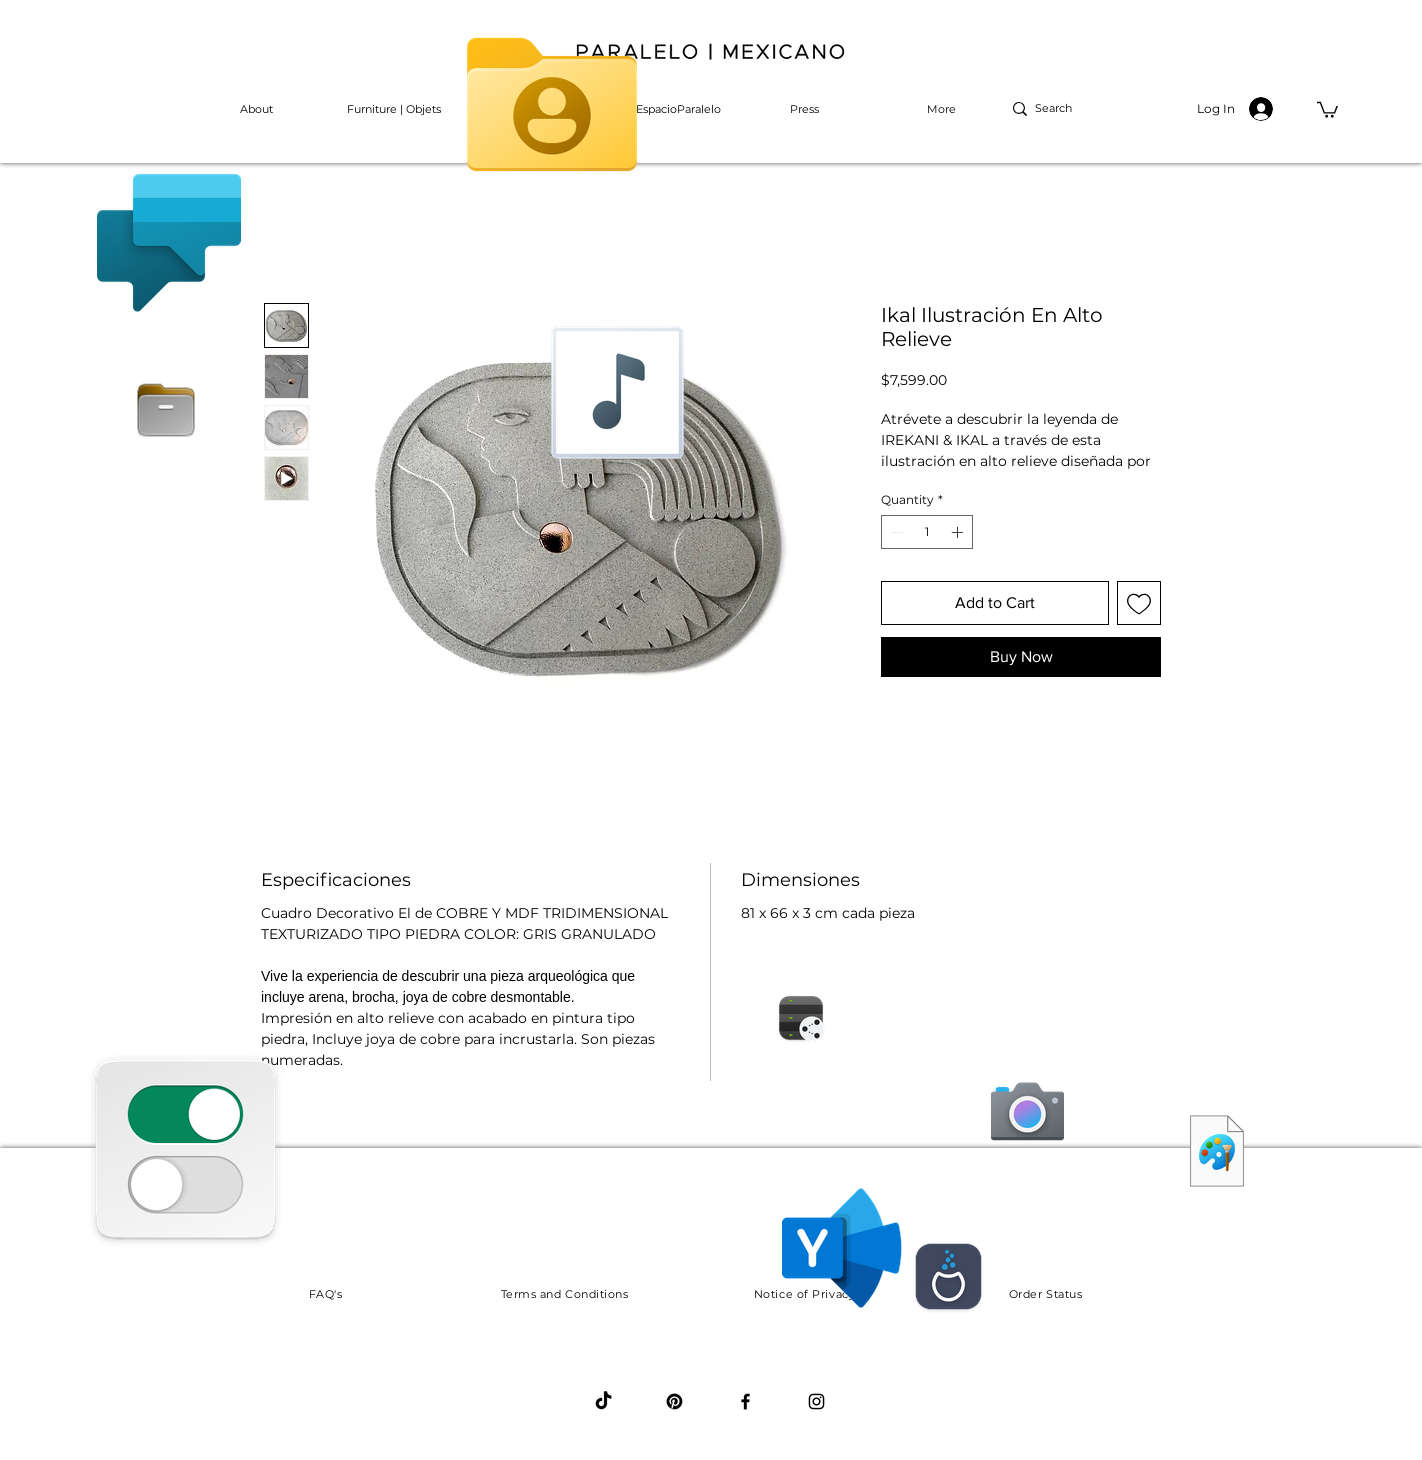 This screenshot has height=1460, width=1422. Describe the element at coordinates (801, 1018) in the screenshot. I see `configure network server sharing settings` at that location.